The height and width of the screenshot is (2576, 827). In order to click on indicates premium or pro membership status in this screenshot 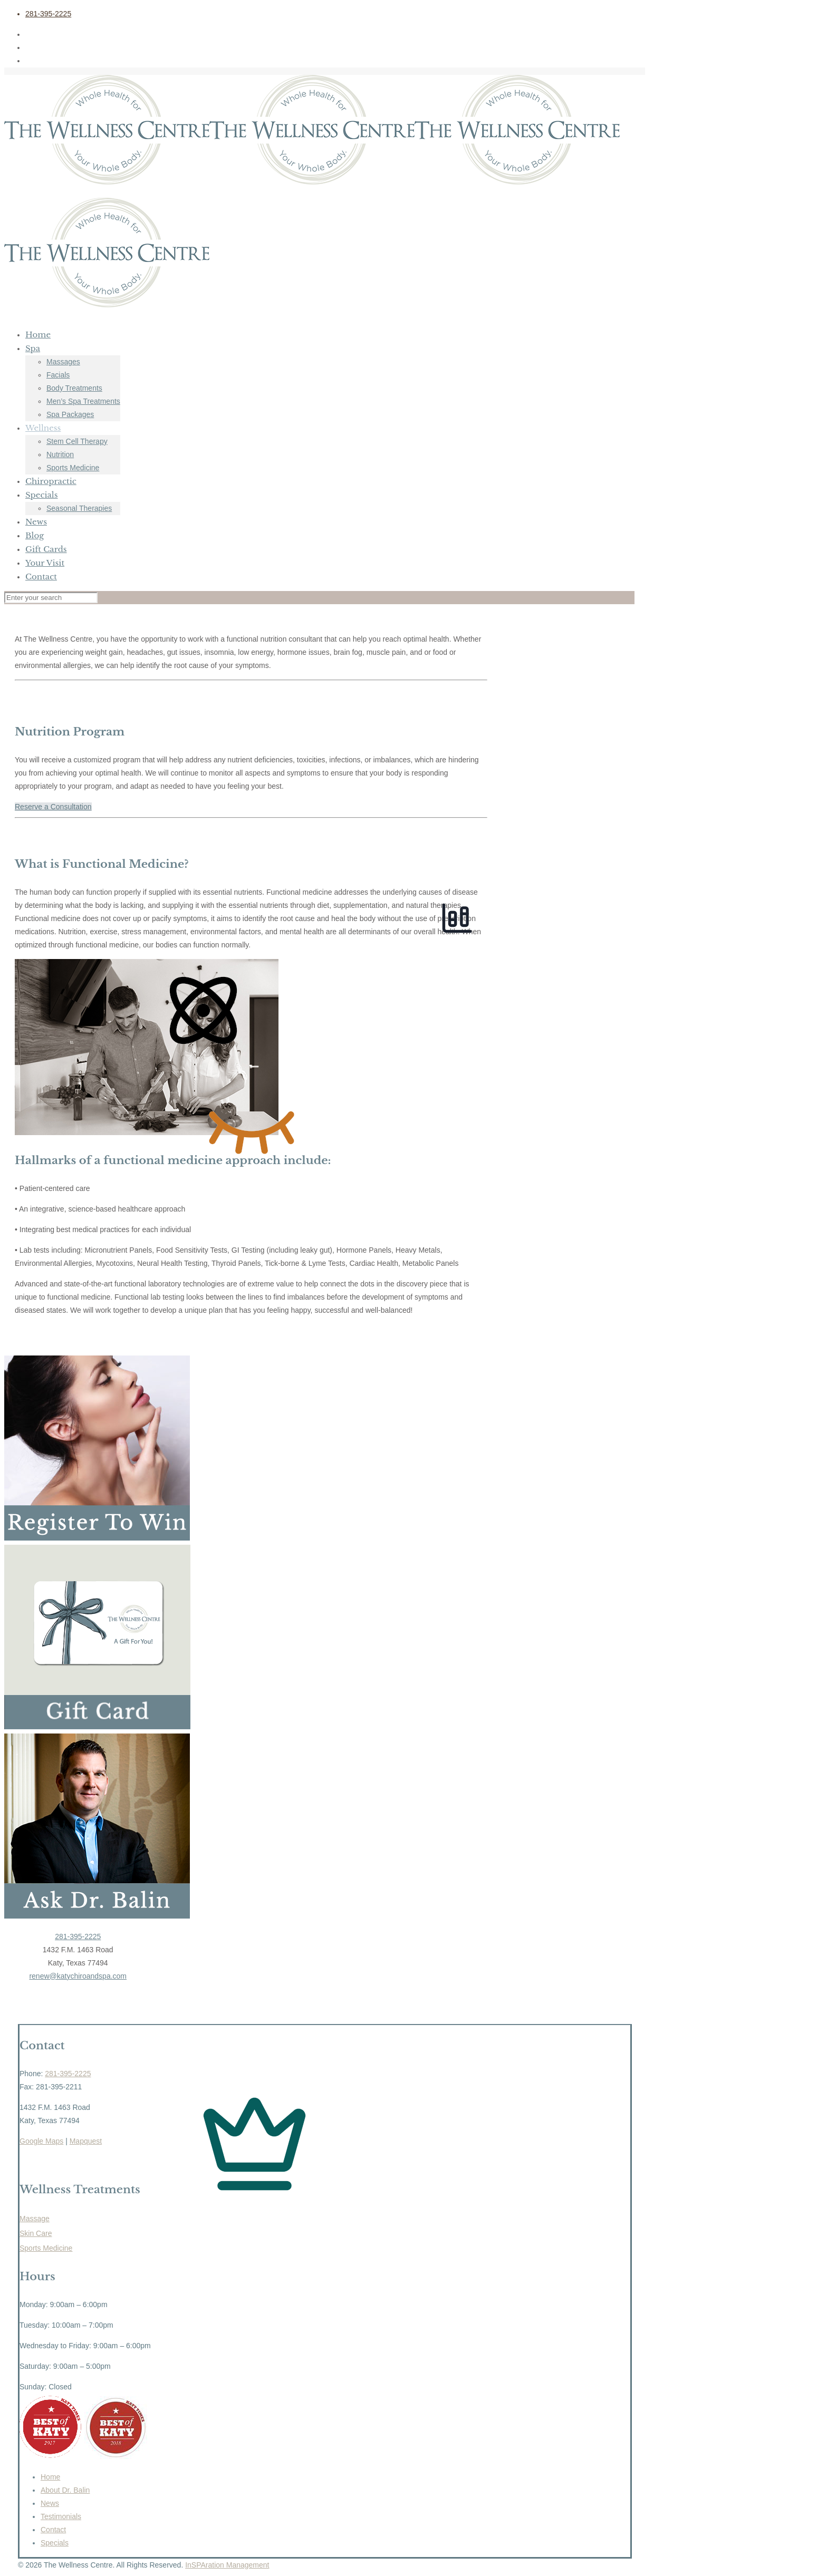, I will do `click(254, 2144)`.